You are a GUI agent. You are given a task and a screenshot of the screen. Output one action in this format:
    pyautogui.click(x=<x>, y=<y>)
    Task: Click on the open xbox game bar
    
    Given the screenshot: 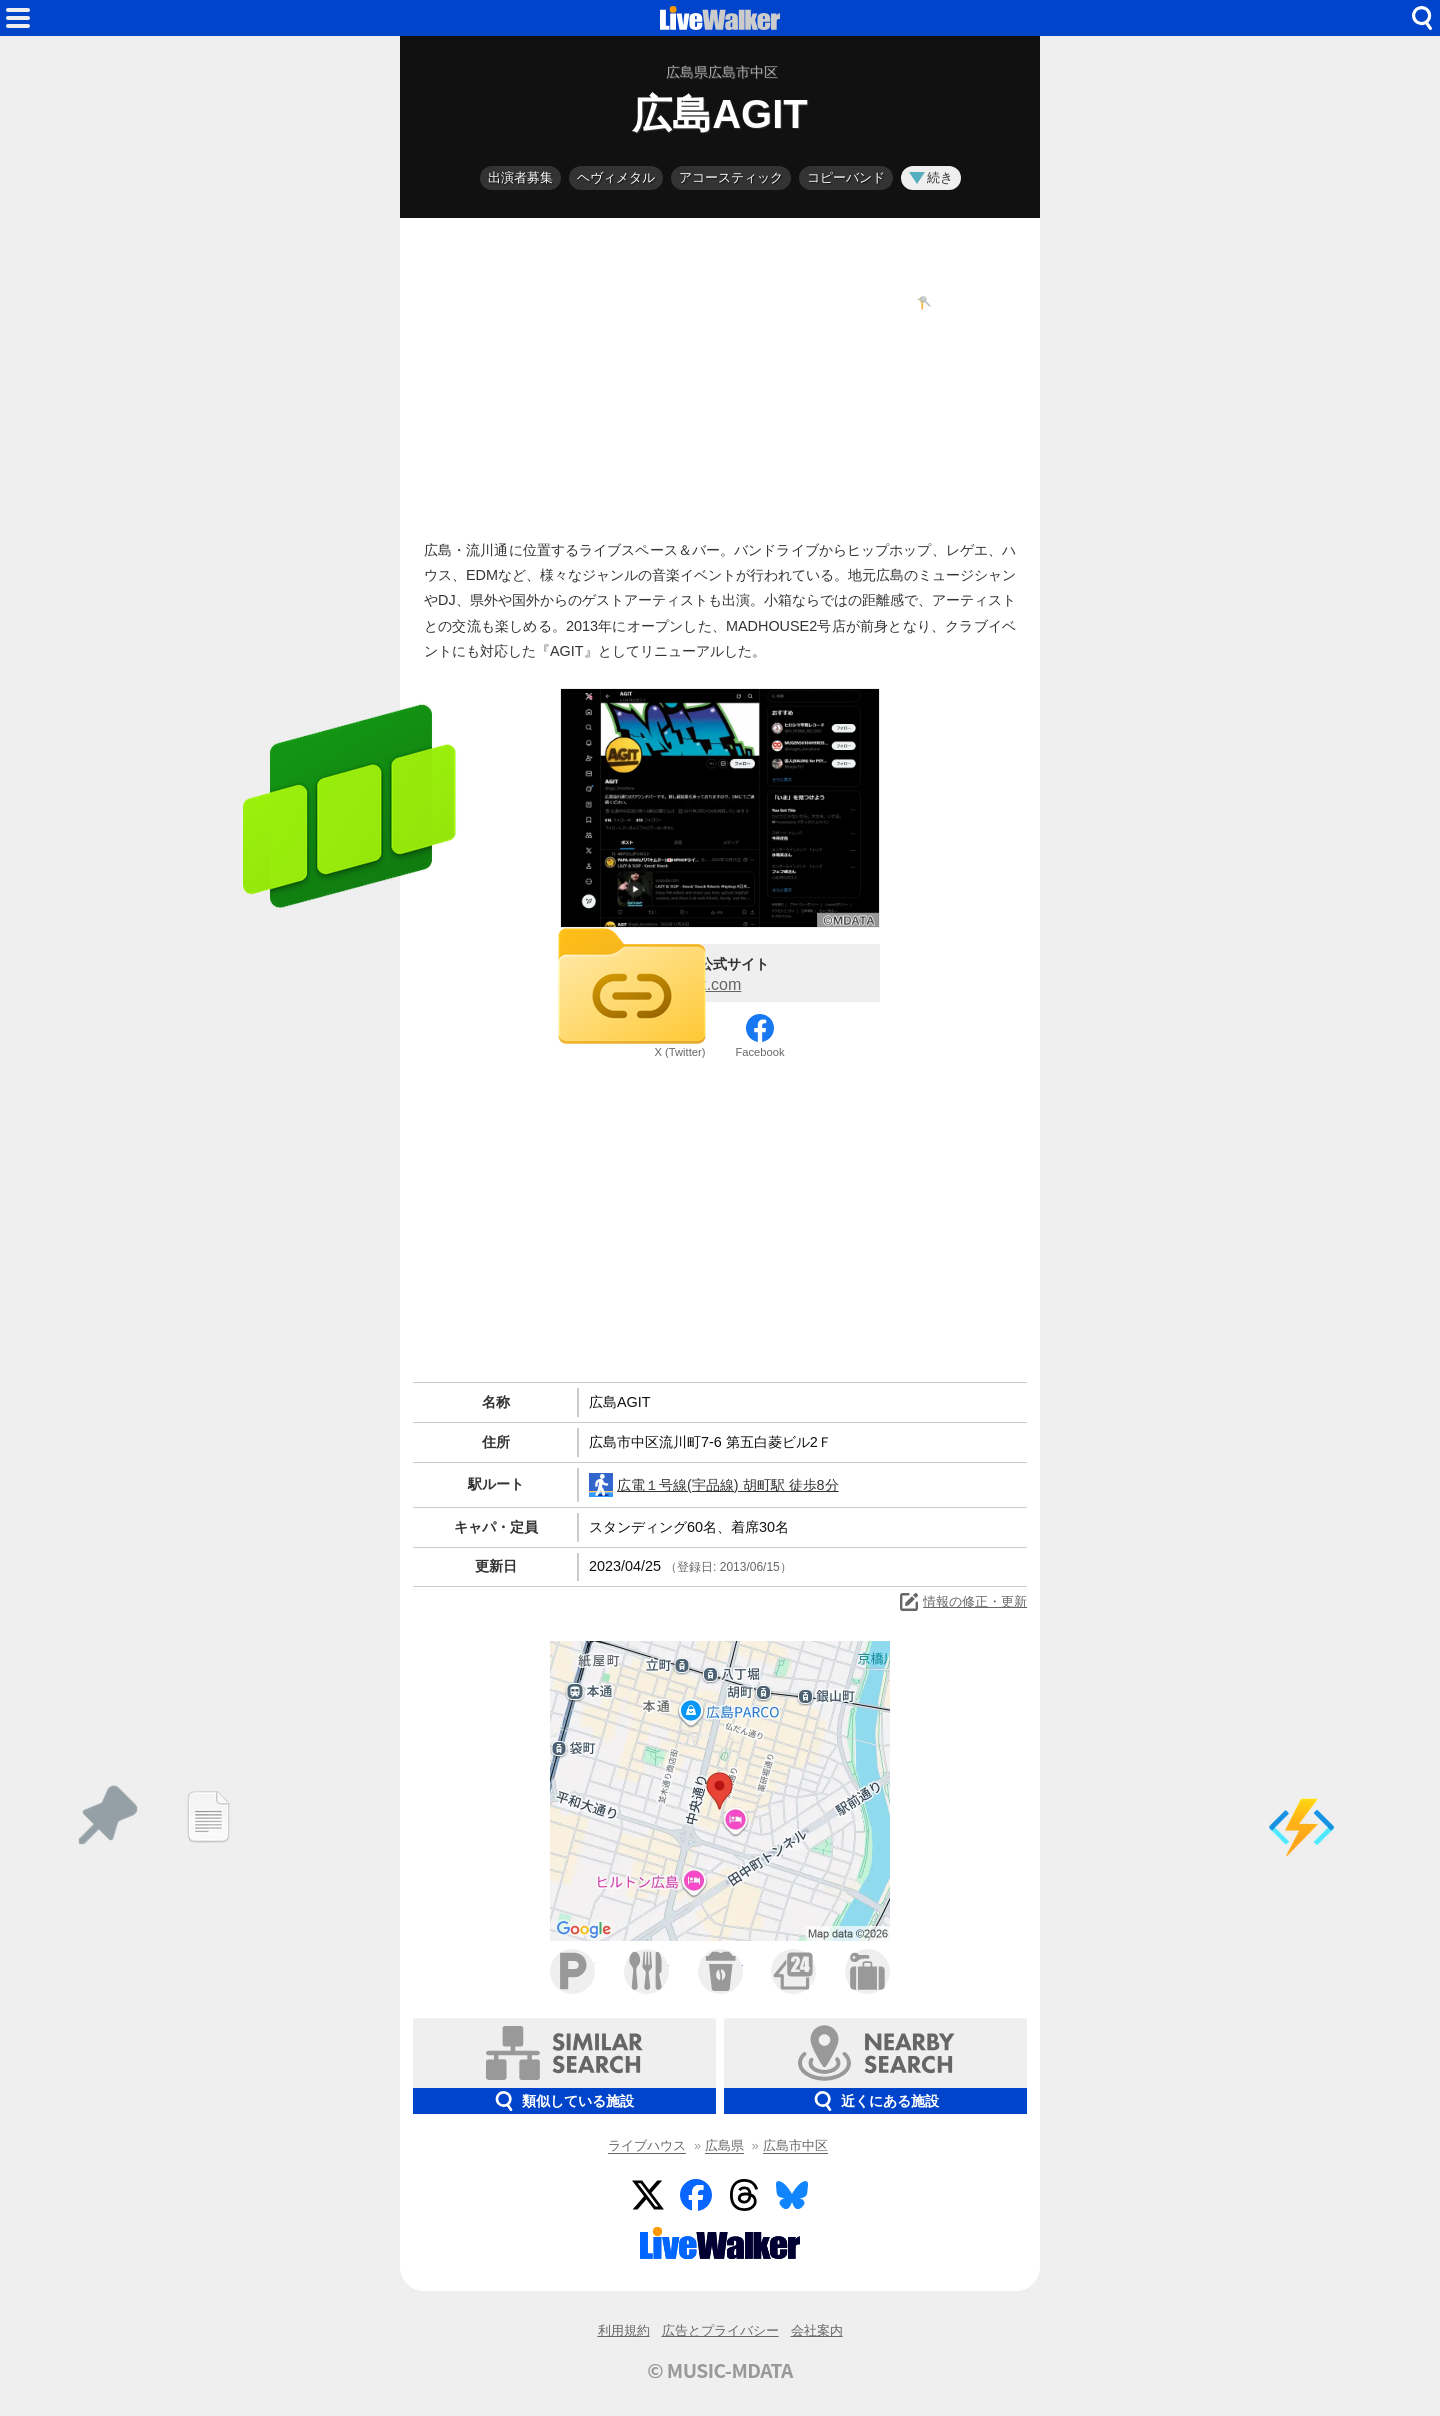 What is the action you would take?
    pyautogui.click(x=351, y=806)
    